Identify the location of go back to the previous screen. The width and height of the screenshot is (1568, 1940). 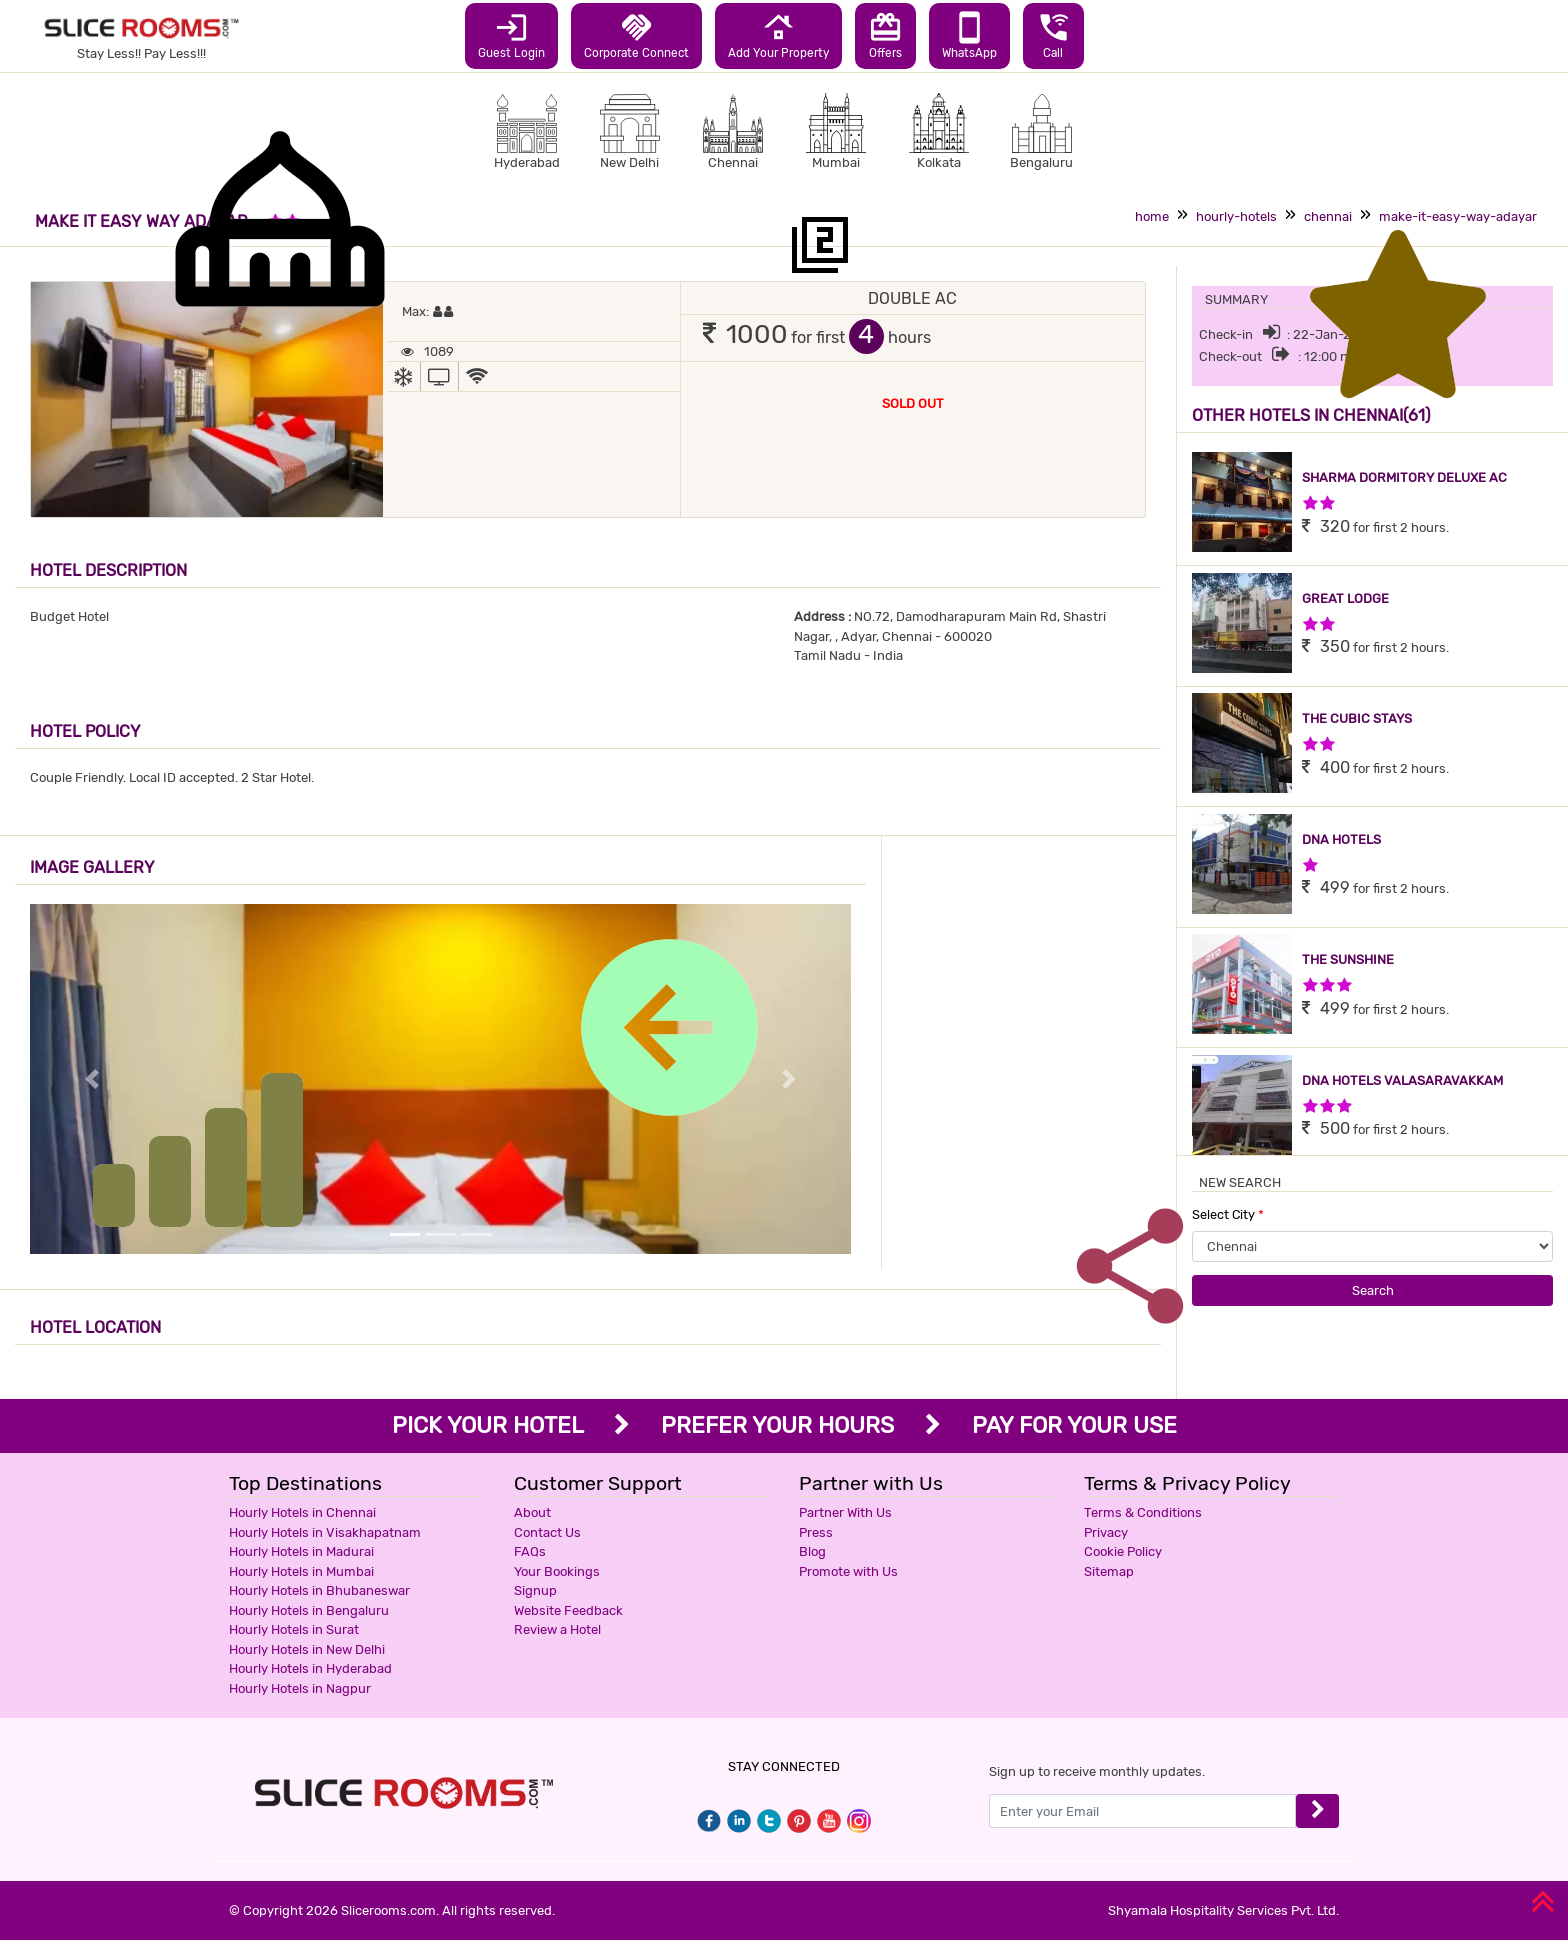
(669, 1027).